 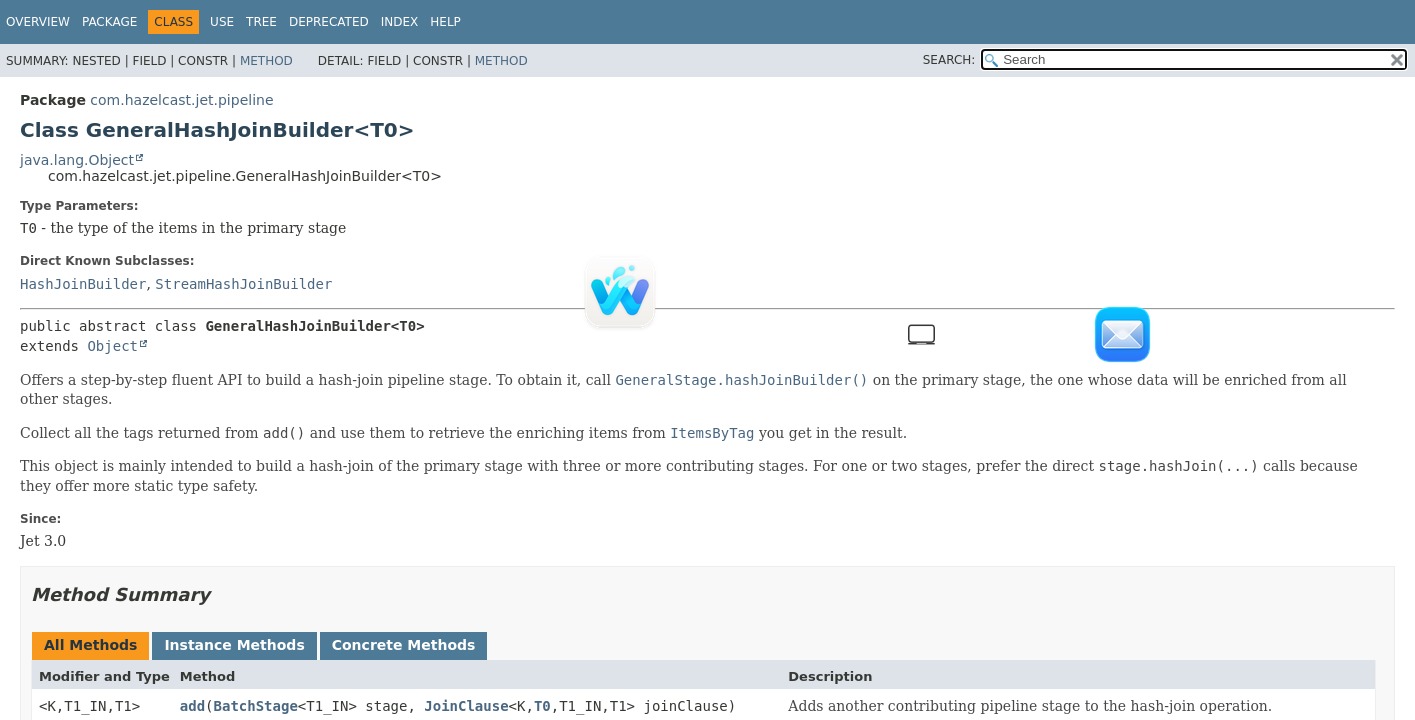 I want to click on open the mail app, so click(x=1122, y=334).